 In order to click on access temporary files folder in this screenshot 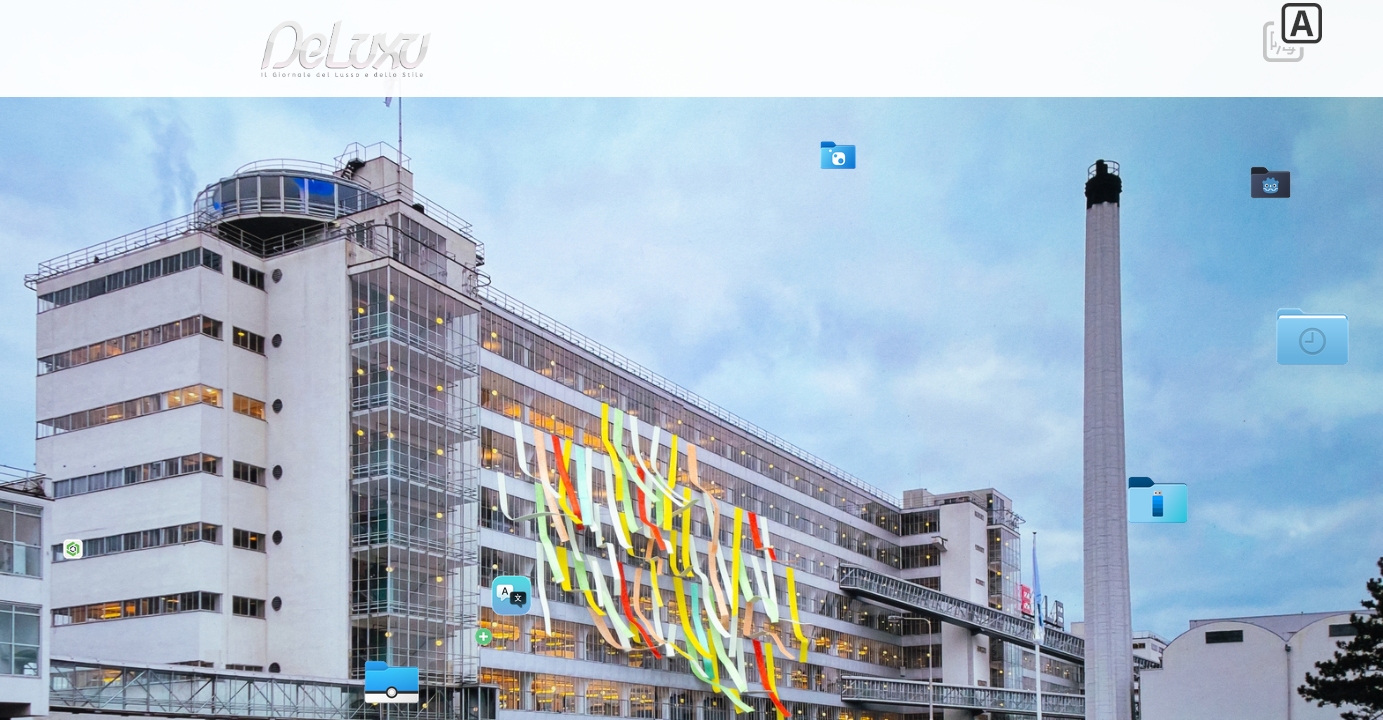, I will do `click(1312, 336)`.